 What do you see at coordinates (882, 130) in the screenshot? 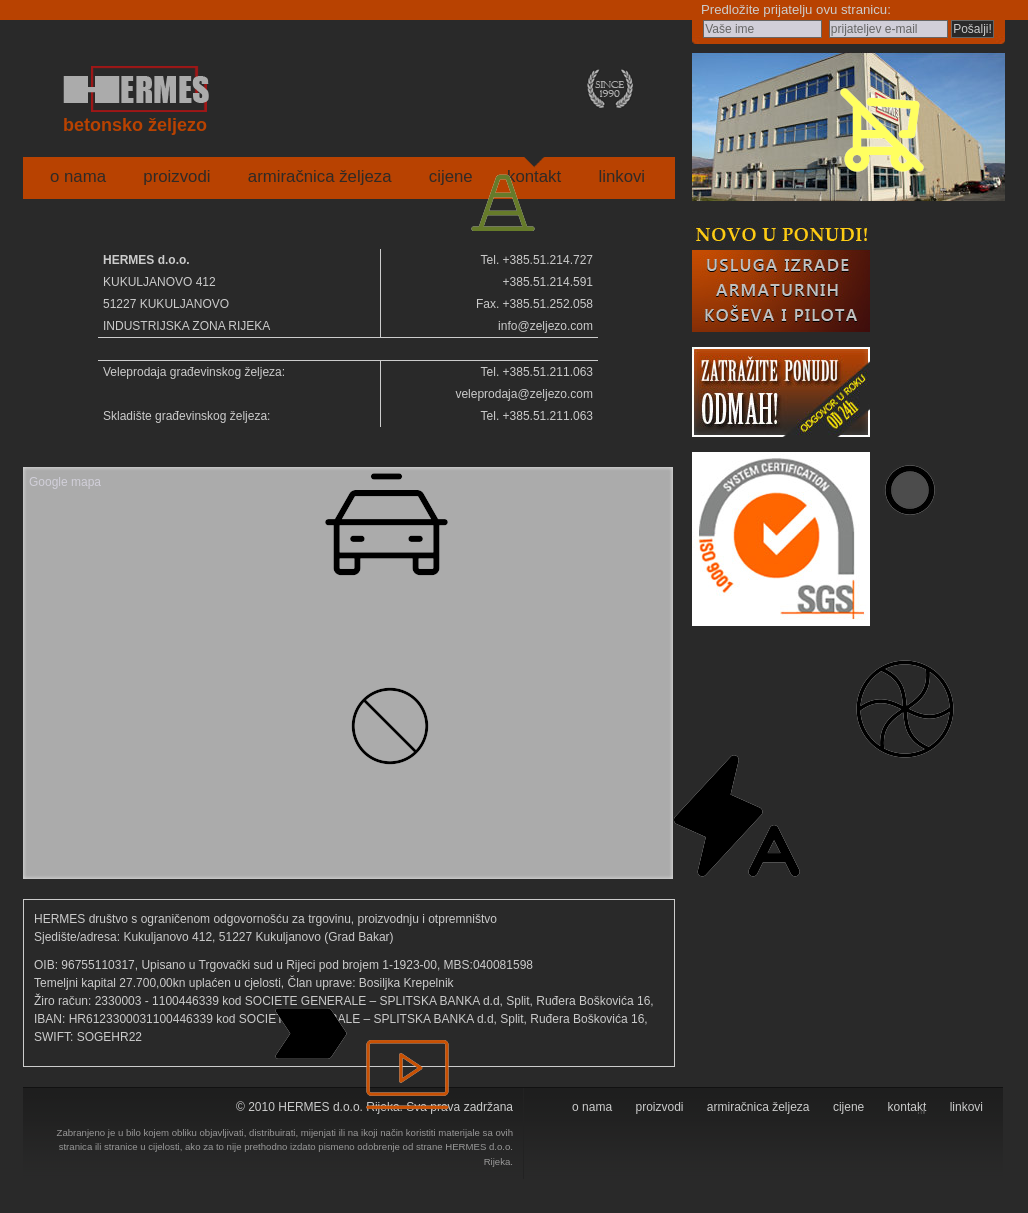
I see `shopping cart unavailable or disabled` at bounding box center [882, 130].